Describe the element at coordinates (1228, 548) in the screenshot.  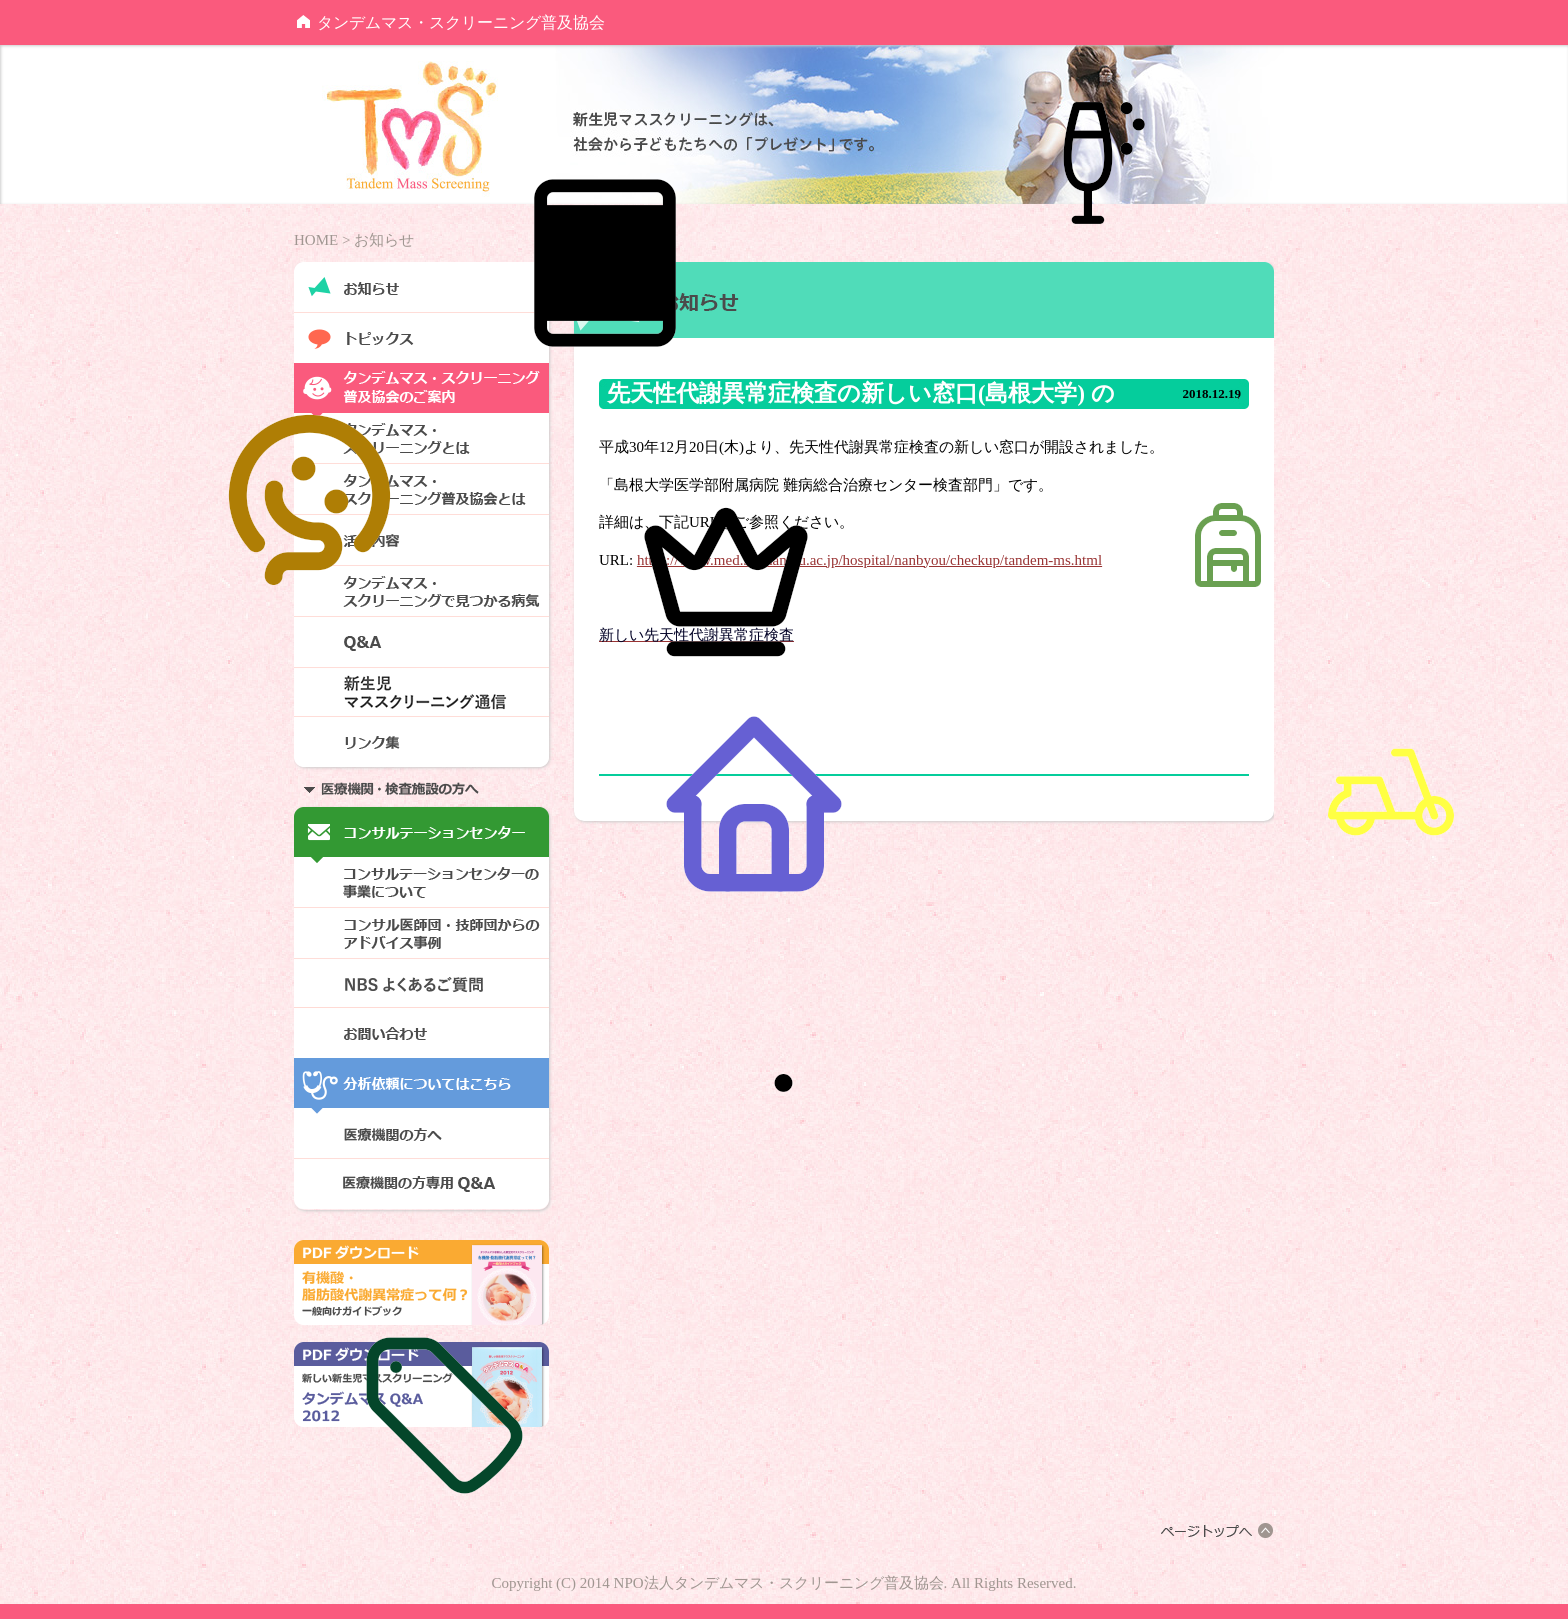
I see `access your inventory or stored items` at that location.